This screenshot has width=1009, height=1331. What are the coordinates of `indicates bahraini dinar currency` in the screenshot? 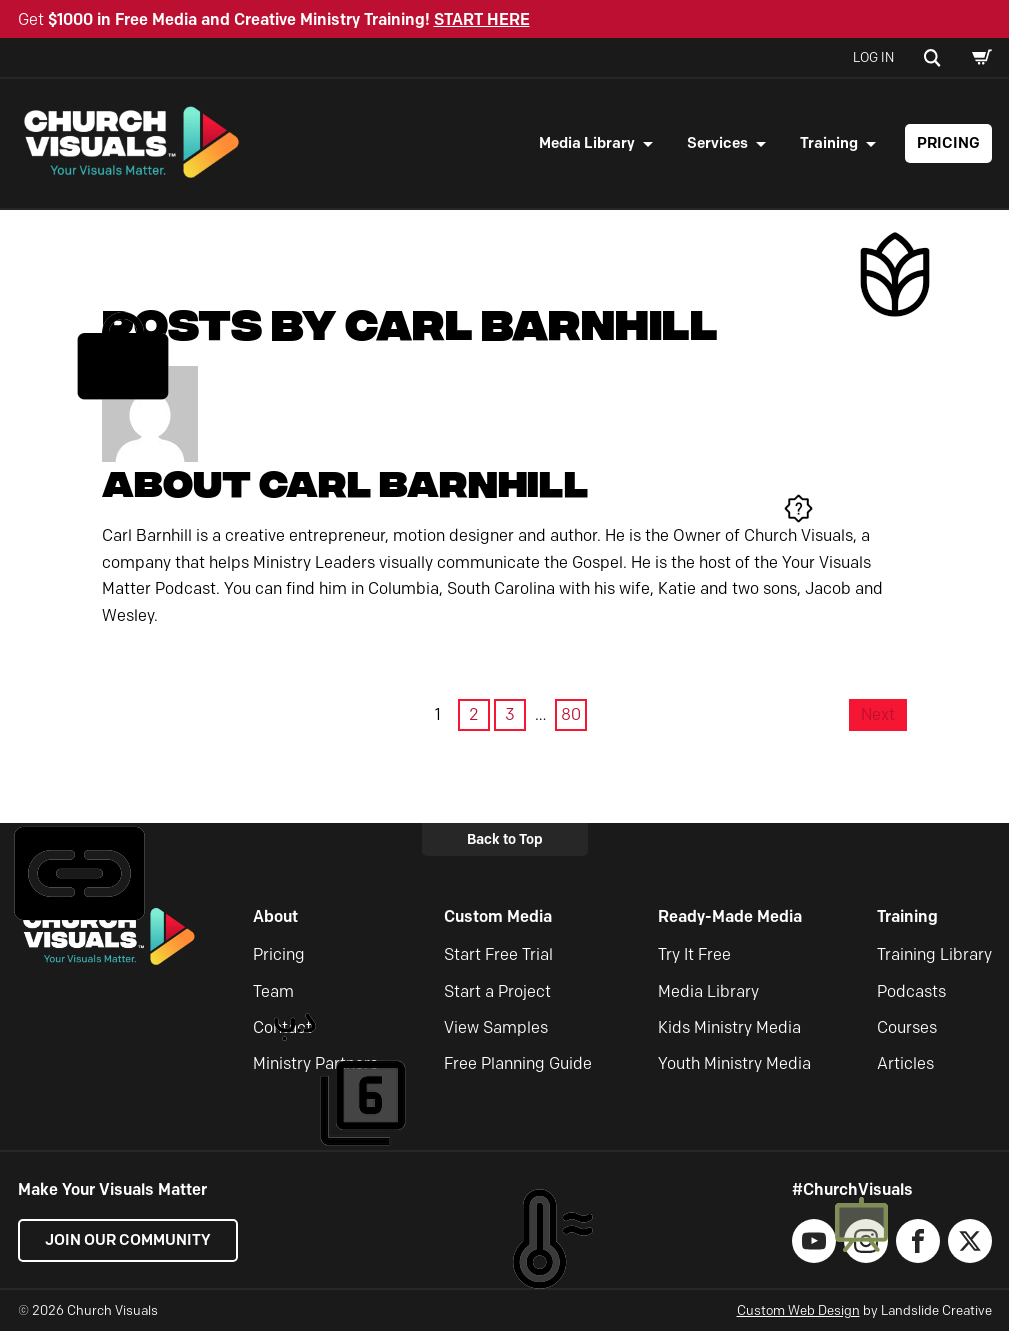 It's located at (295, 1024).